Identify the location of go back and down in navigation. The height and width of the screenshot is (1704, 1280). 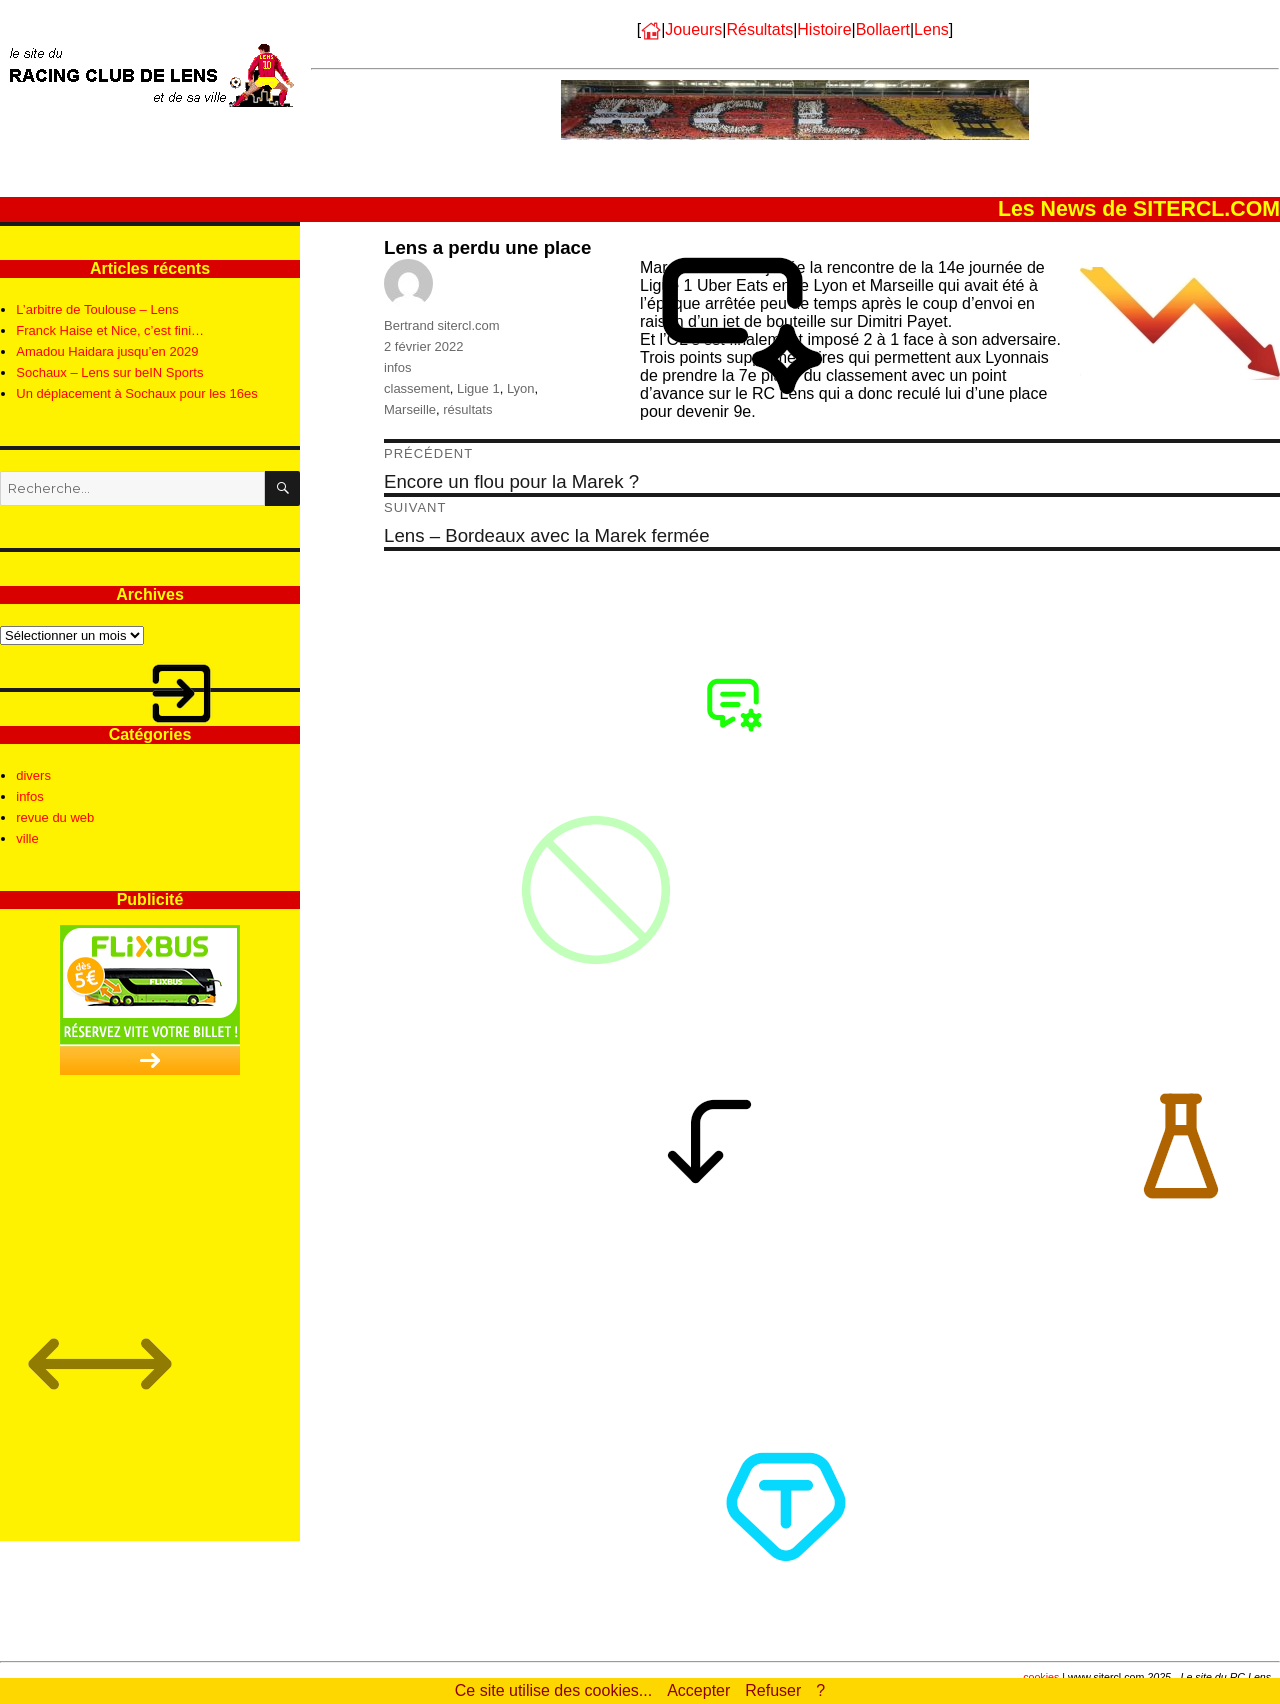
(709, 1141).